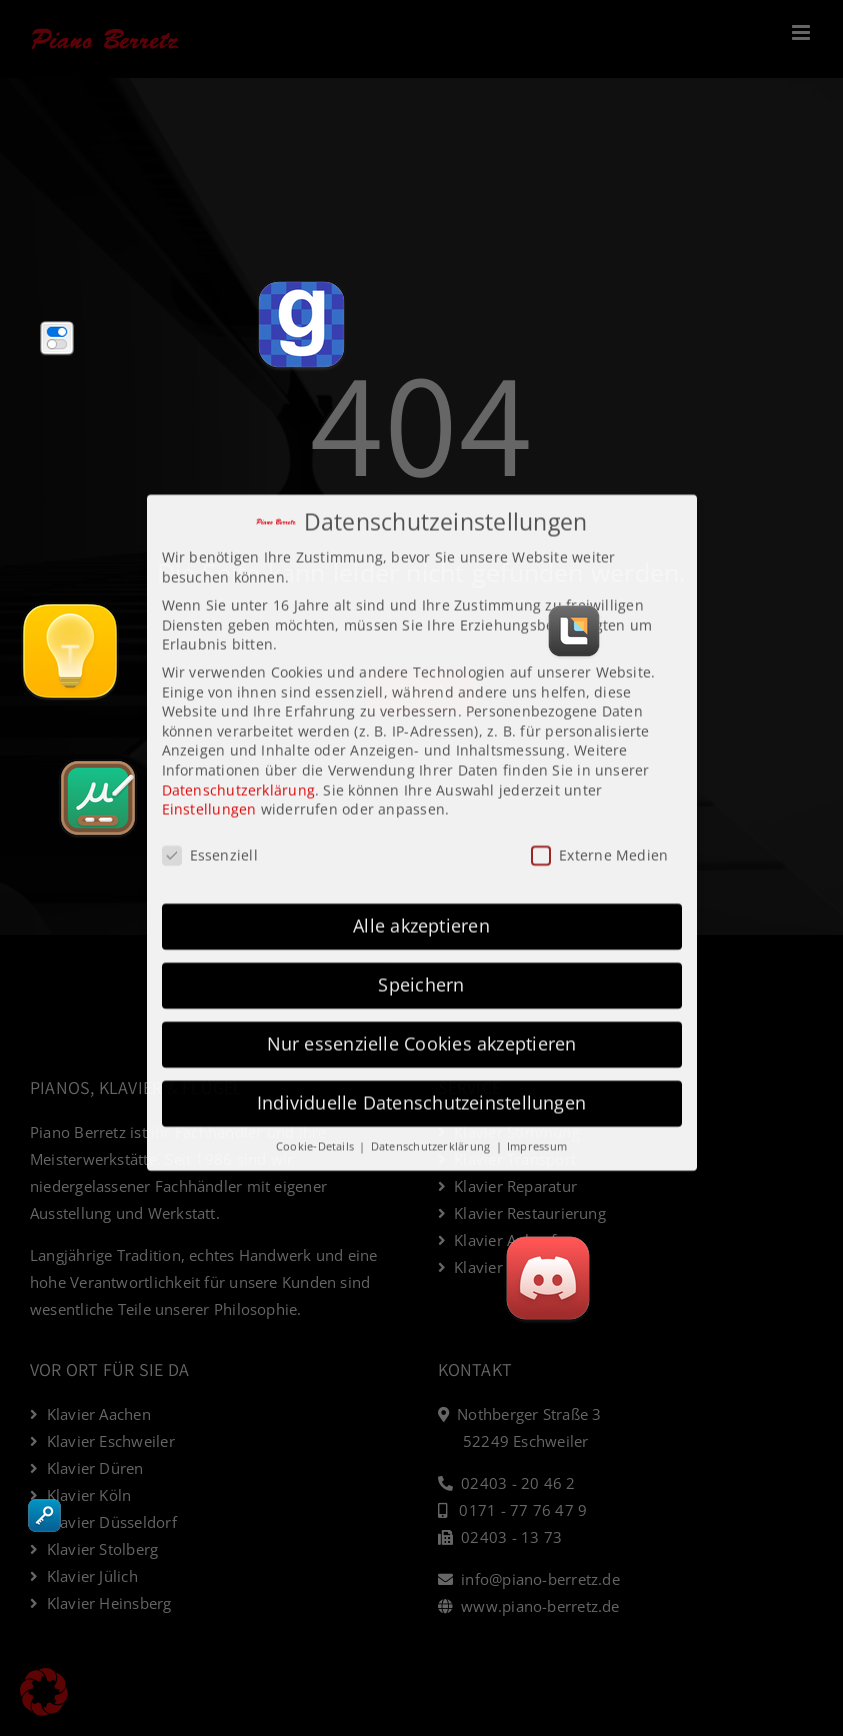 The height and width of the screenshot is (1736, 843). What do you see at coordinates (548, 1278) in the screenshot?
I see `open lightcord messaging app` at bounding box center [548, 1278].